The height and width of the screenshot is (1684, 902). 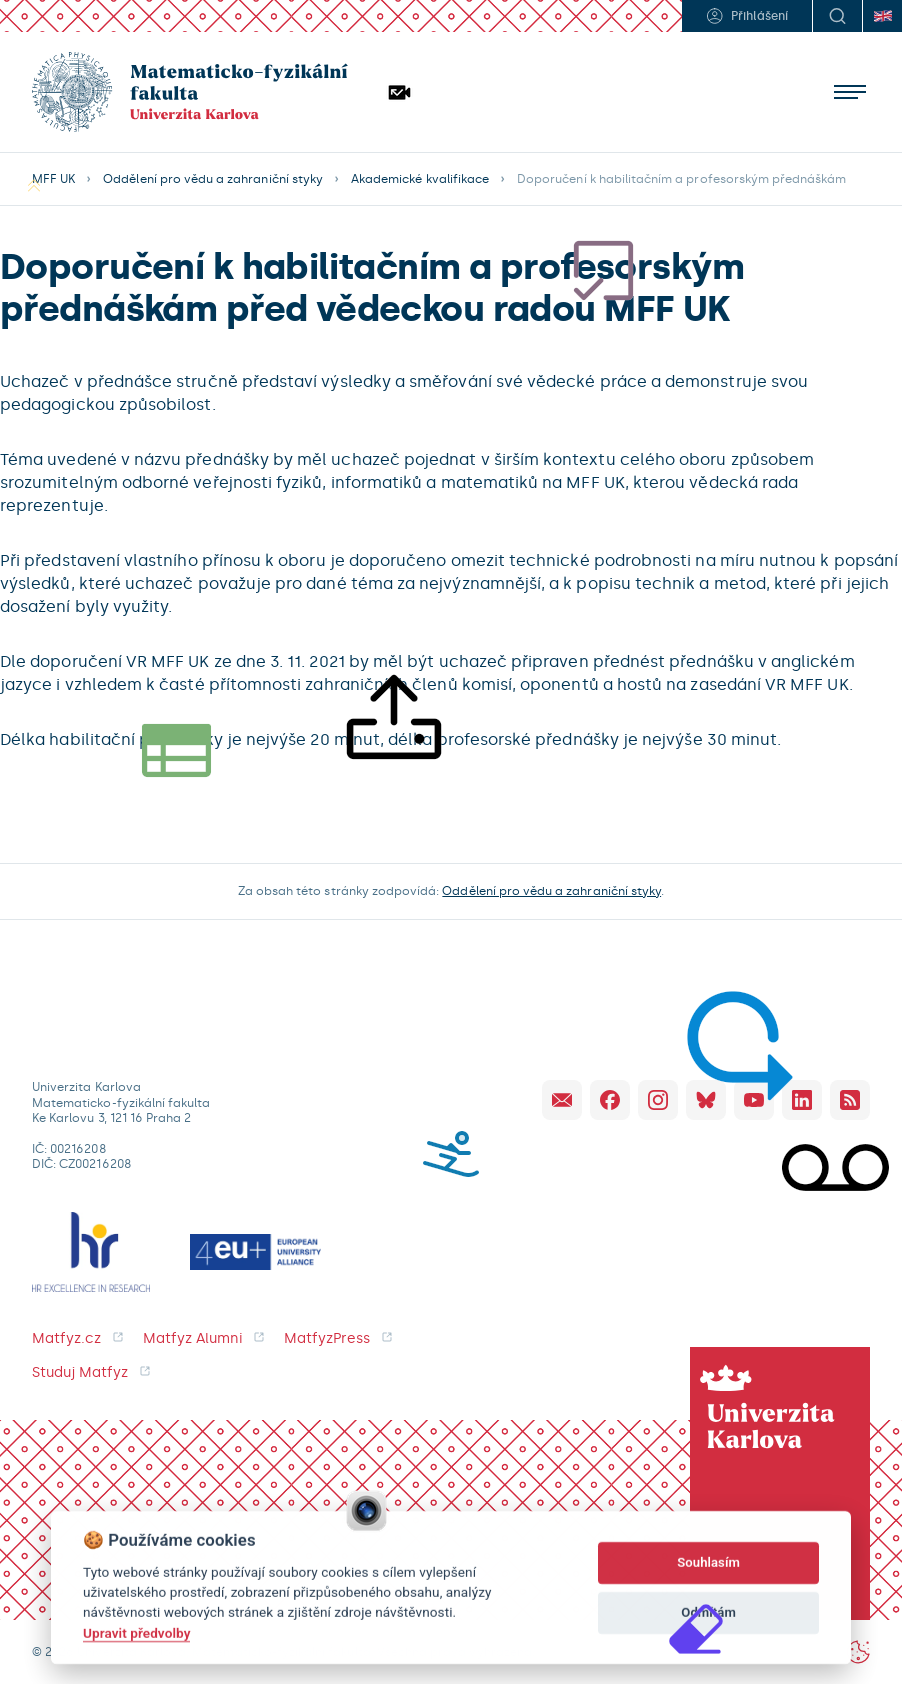 What do you see at coordinates (696, 1629) in the screenshot?
I see `erase or clear content` at bounding box center [696, 1629].